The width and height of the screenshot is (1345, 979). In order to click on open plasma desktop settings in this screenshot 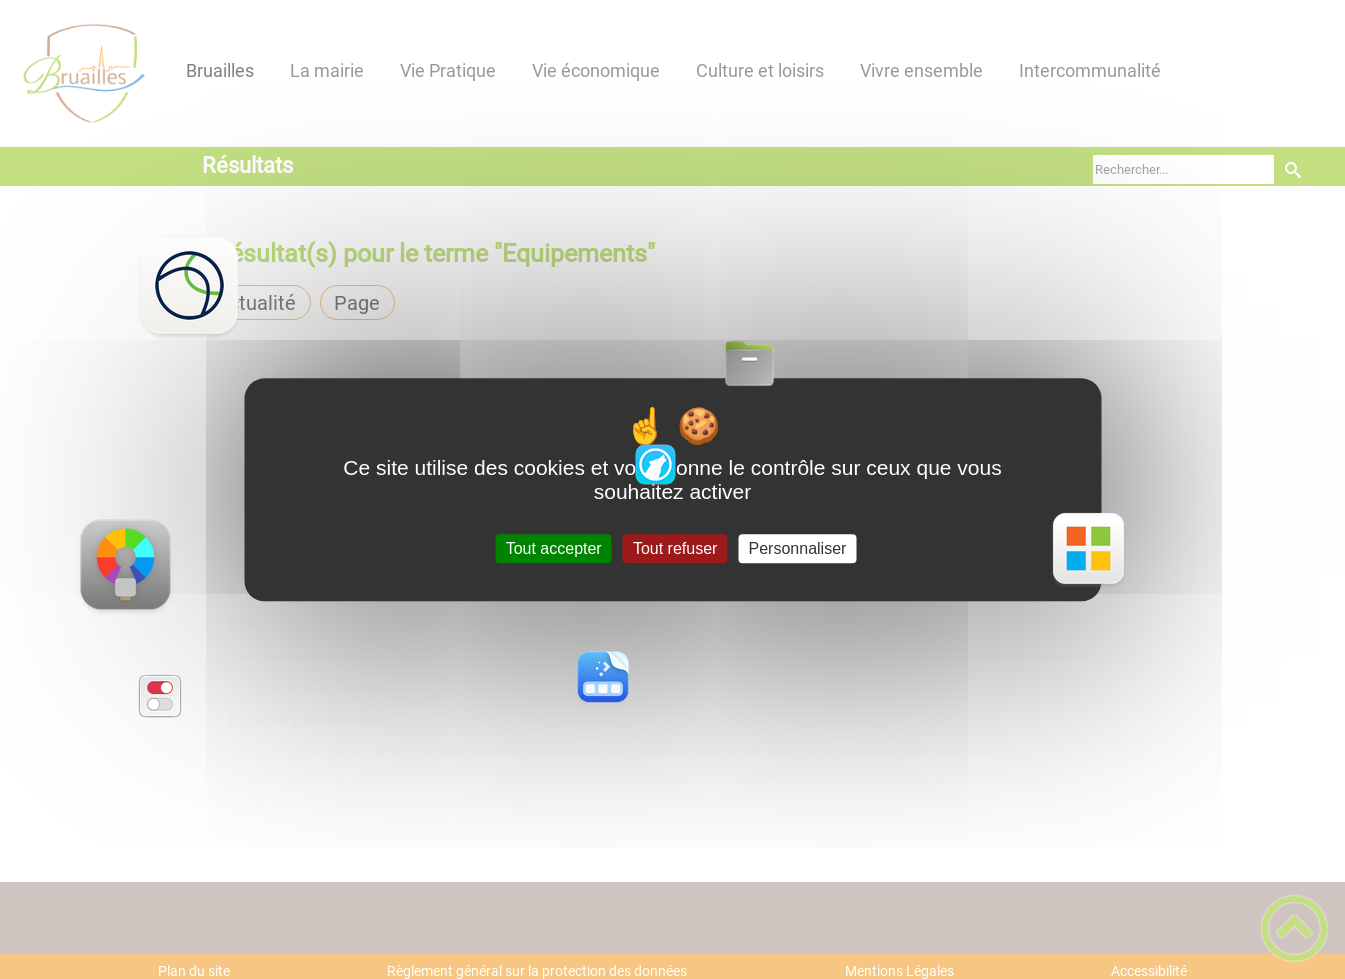, I will do `click(603, 677)`.